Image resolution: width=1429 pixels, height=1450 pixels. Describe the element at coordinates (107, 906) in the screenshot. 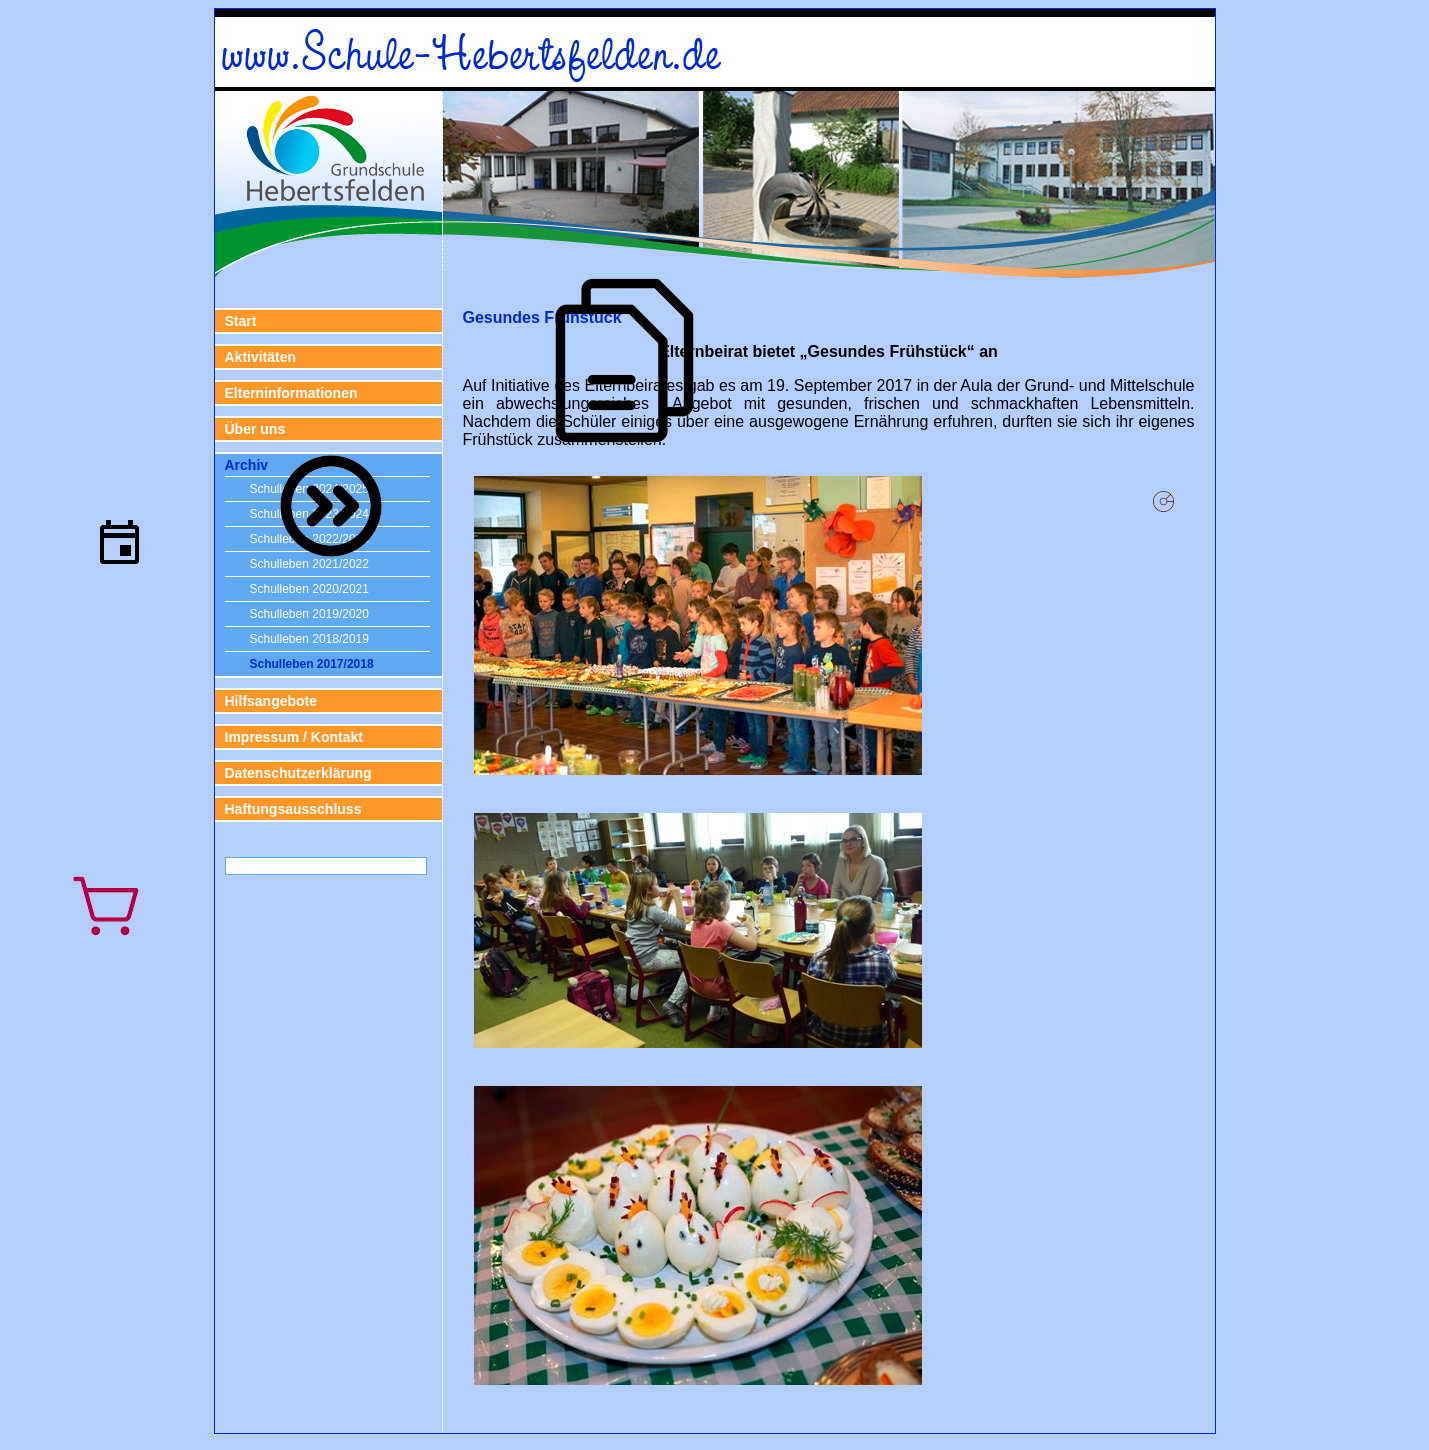

I see `view your shopping cart` at that location.